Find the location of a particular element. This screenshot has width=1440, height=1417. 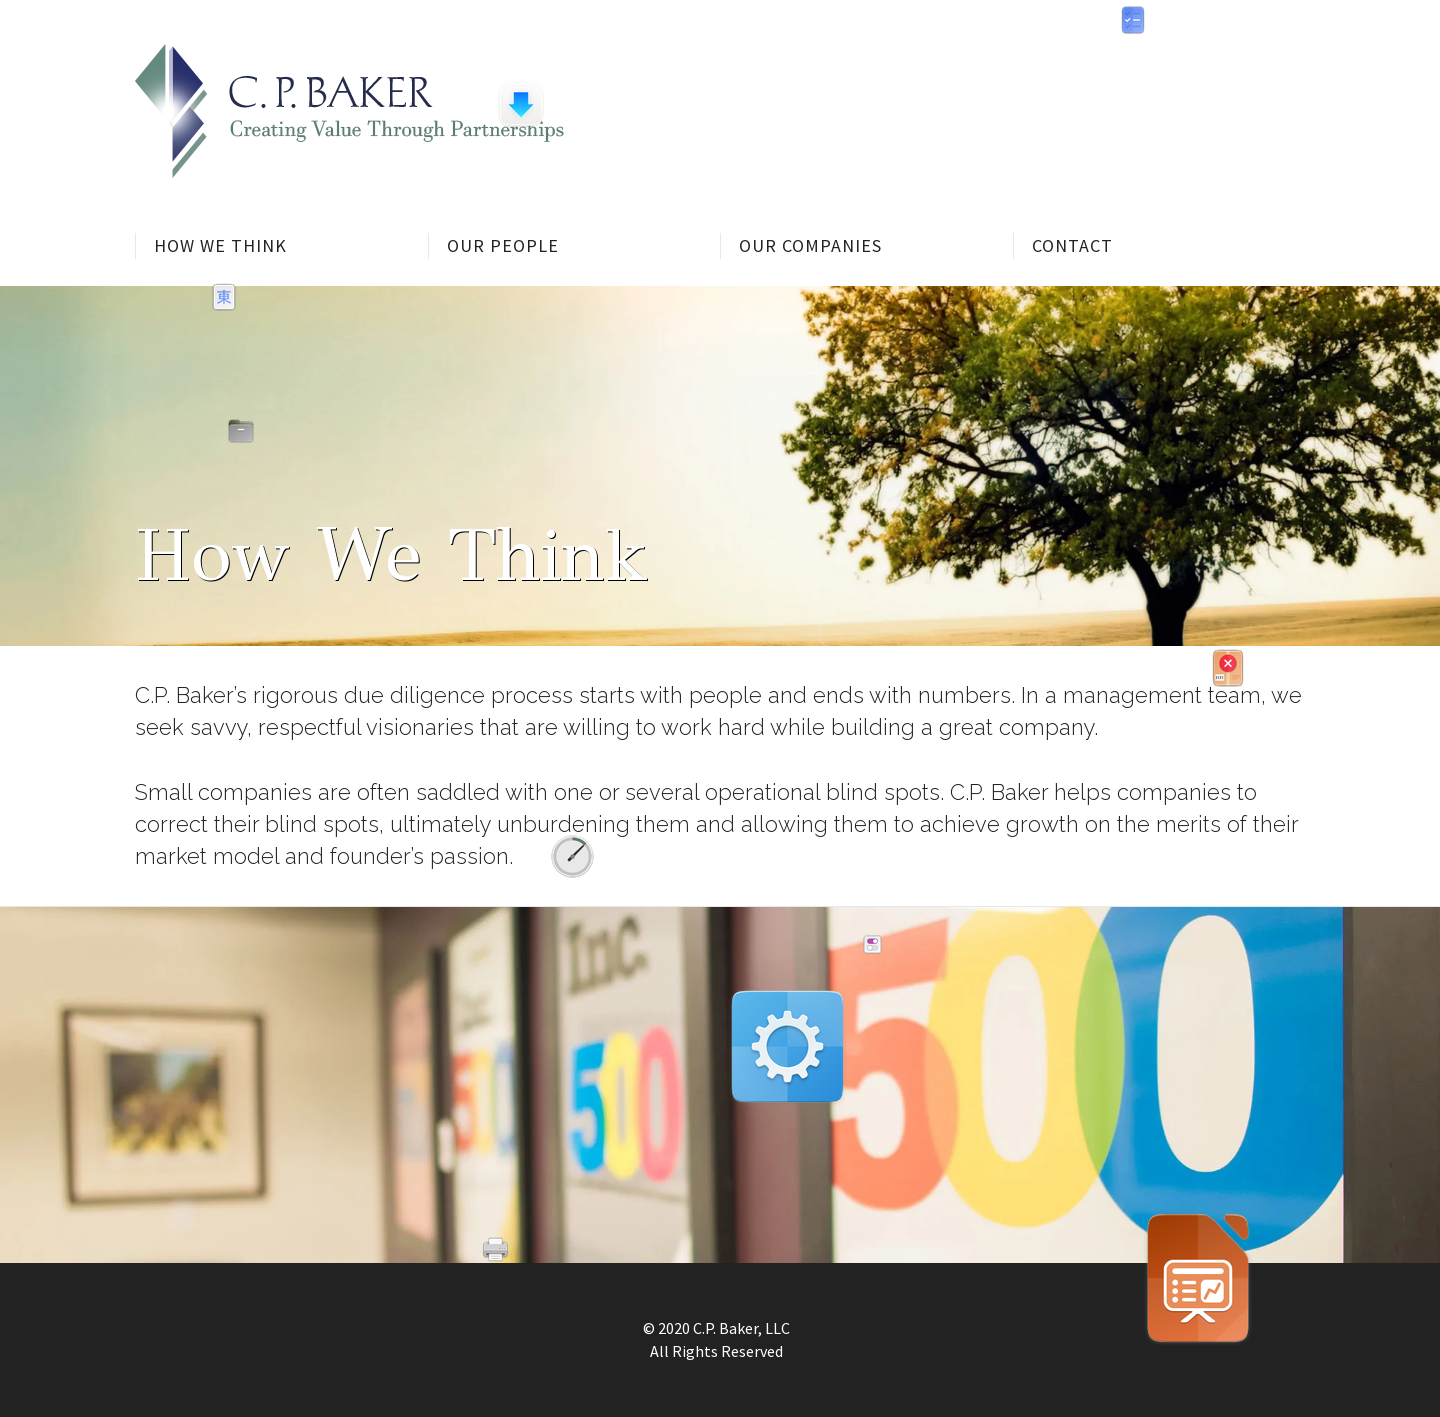

ms-dos or windows executable file is located at coordinates (787, 1046).